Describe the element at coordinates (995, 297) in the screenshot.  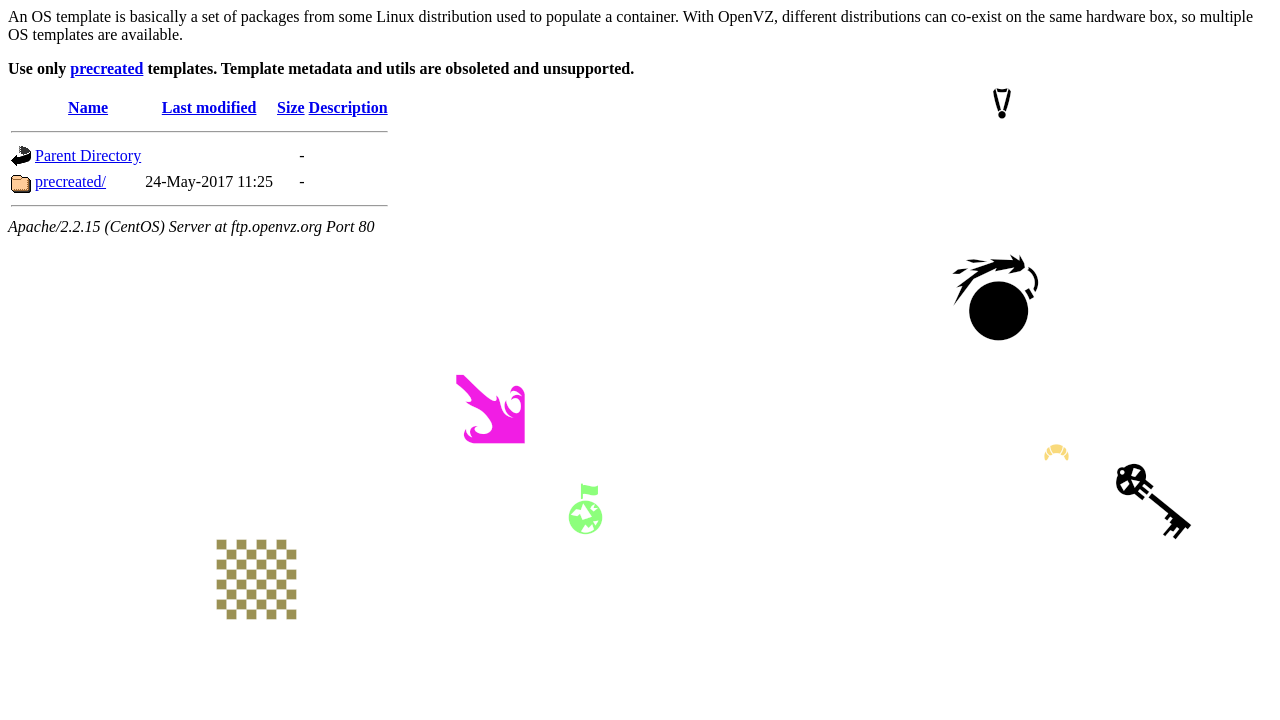
I see `activate a bomb or explosive item in-game` at that location.